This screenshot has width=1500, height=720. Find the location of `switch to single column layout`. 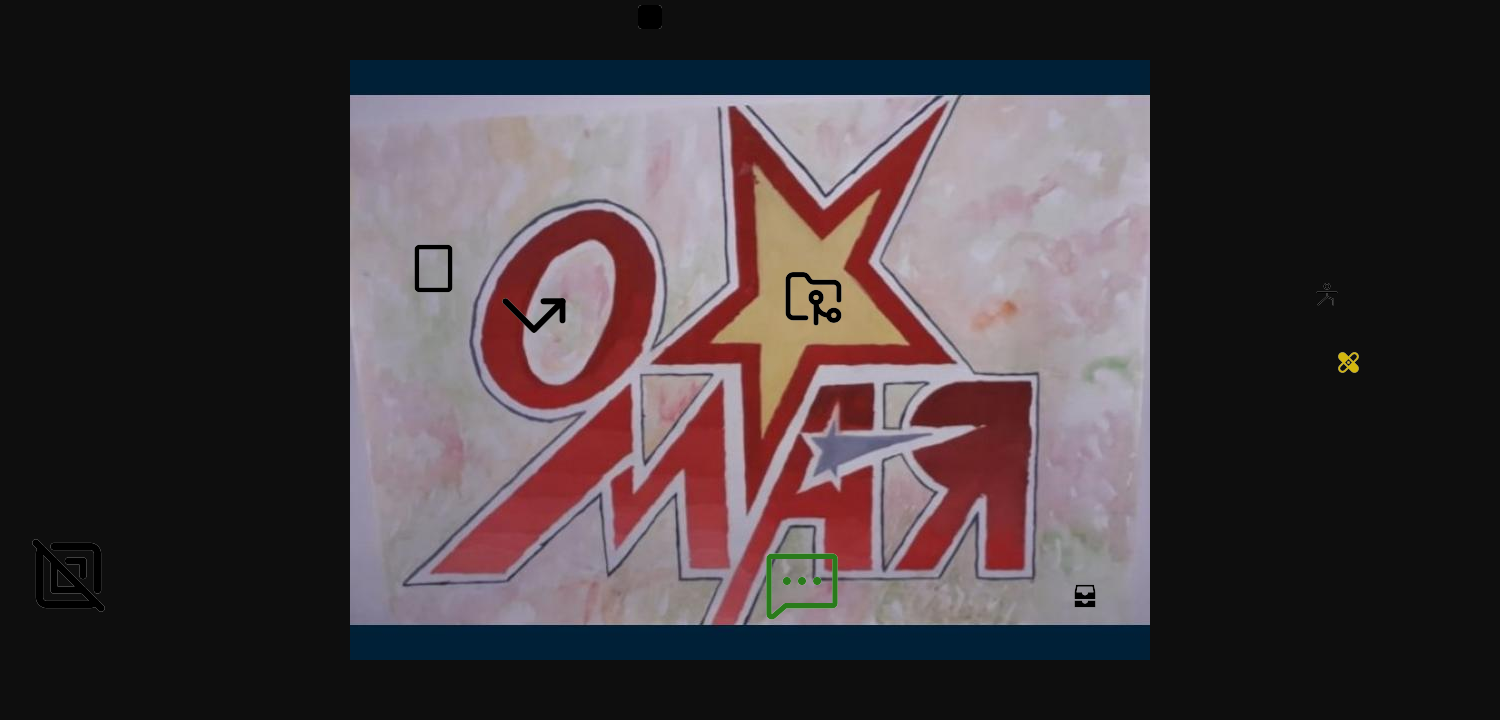

switch to single column layout is located at coordinates (433, 268).